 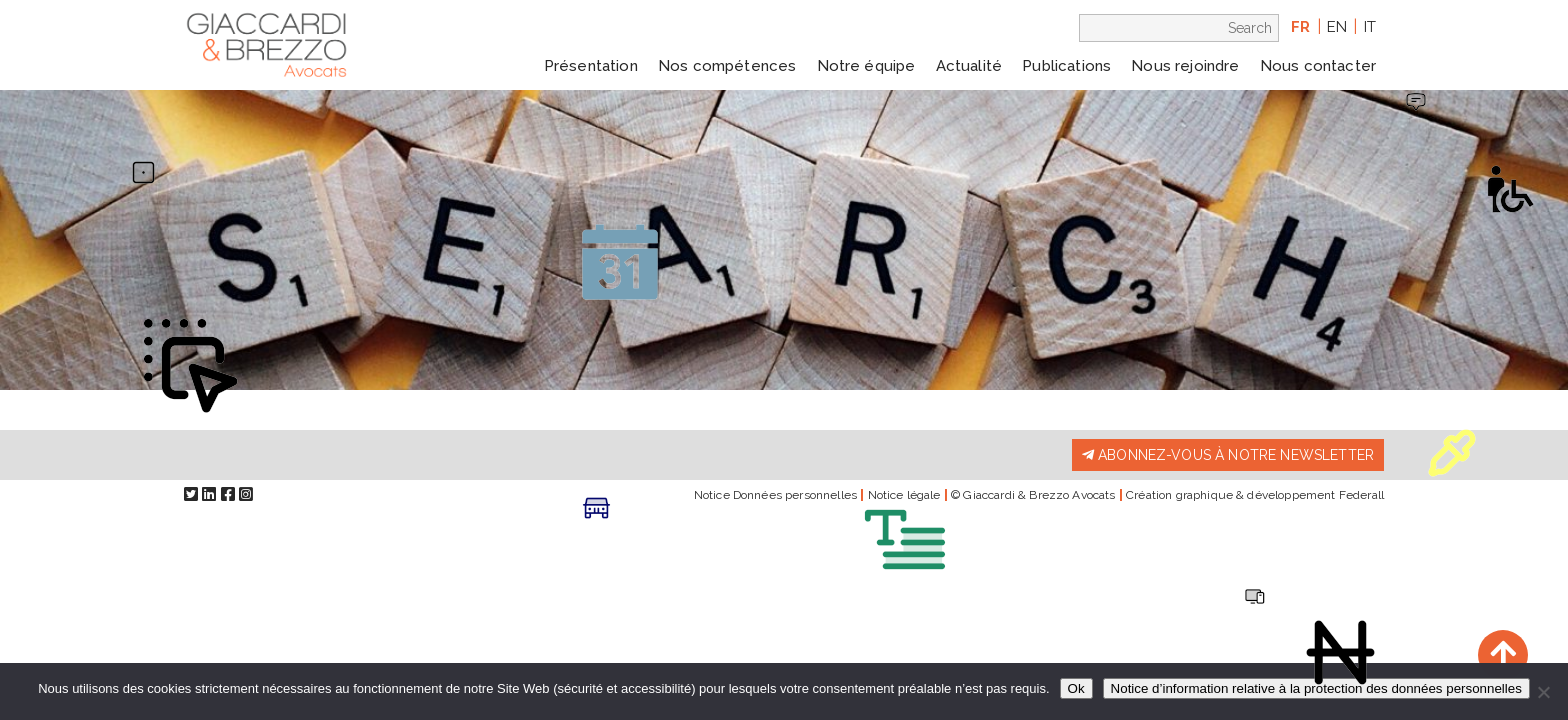 I want to click on roll the dice or generate a random result, so click(x=143, y=172).